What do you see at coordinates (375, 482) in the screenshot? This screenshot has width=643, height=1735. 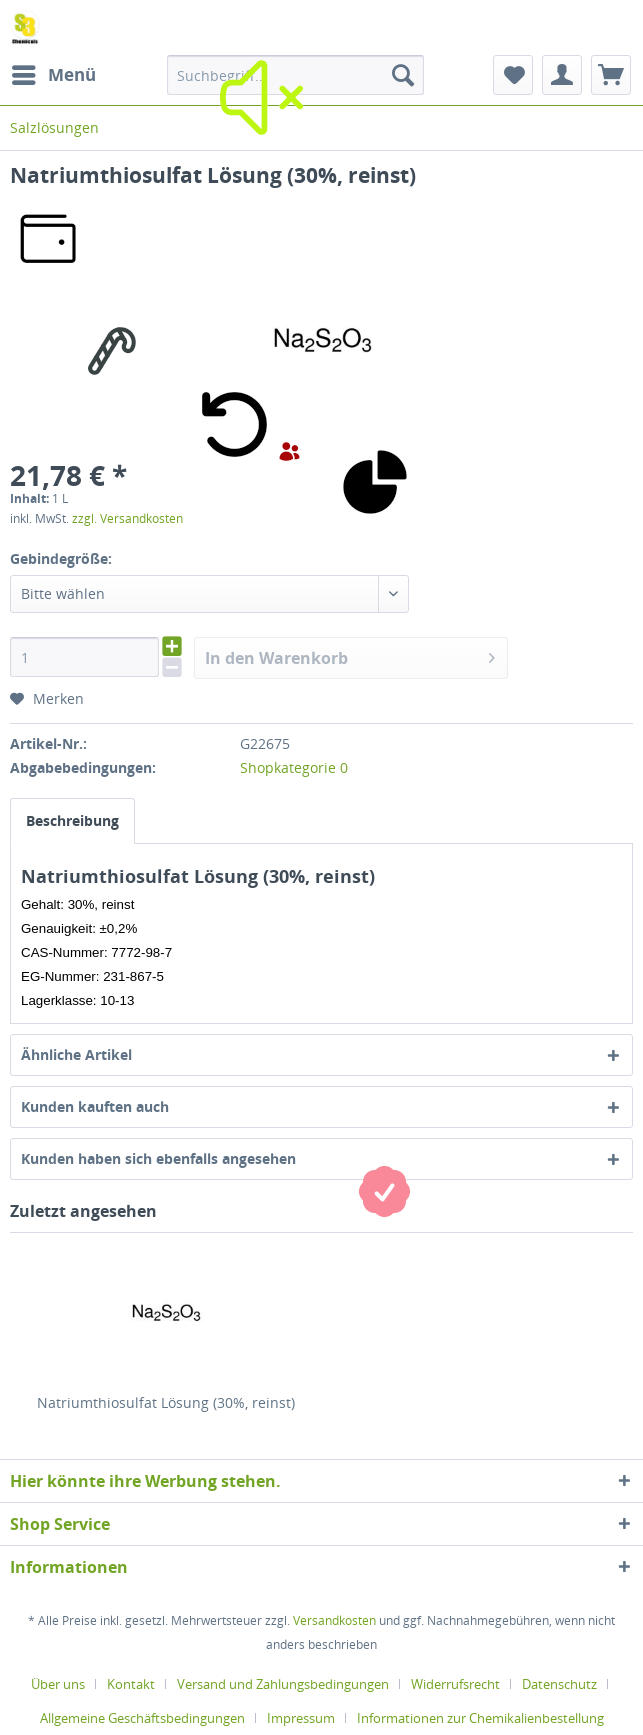 I see `view analytics or statistics breakdown` at bounding box center [375, 482].